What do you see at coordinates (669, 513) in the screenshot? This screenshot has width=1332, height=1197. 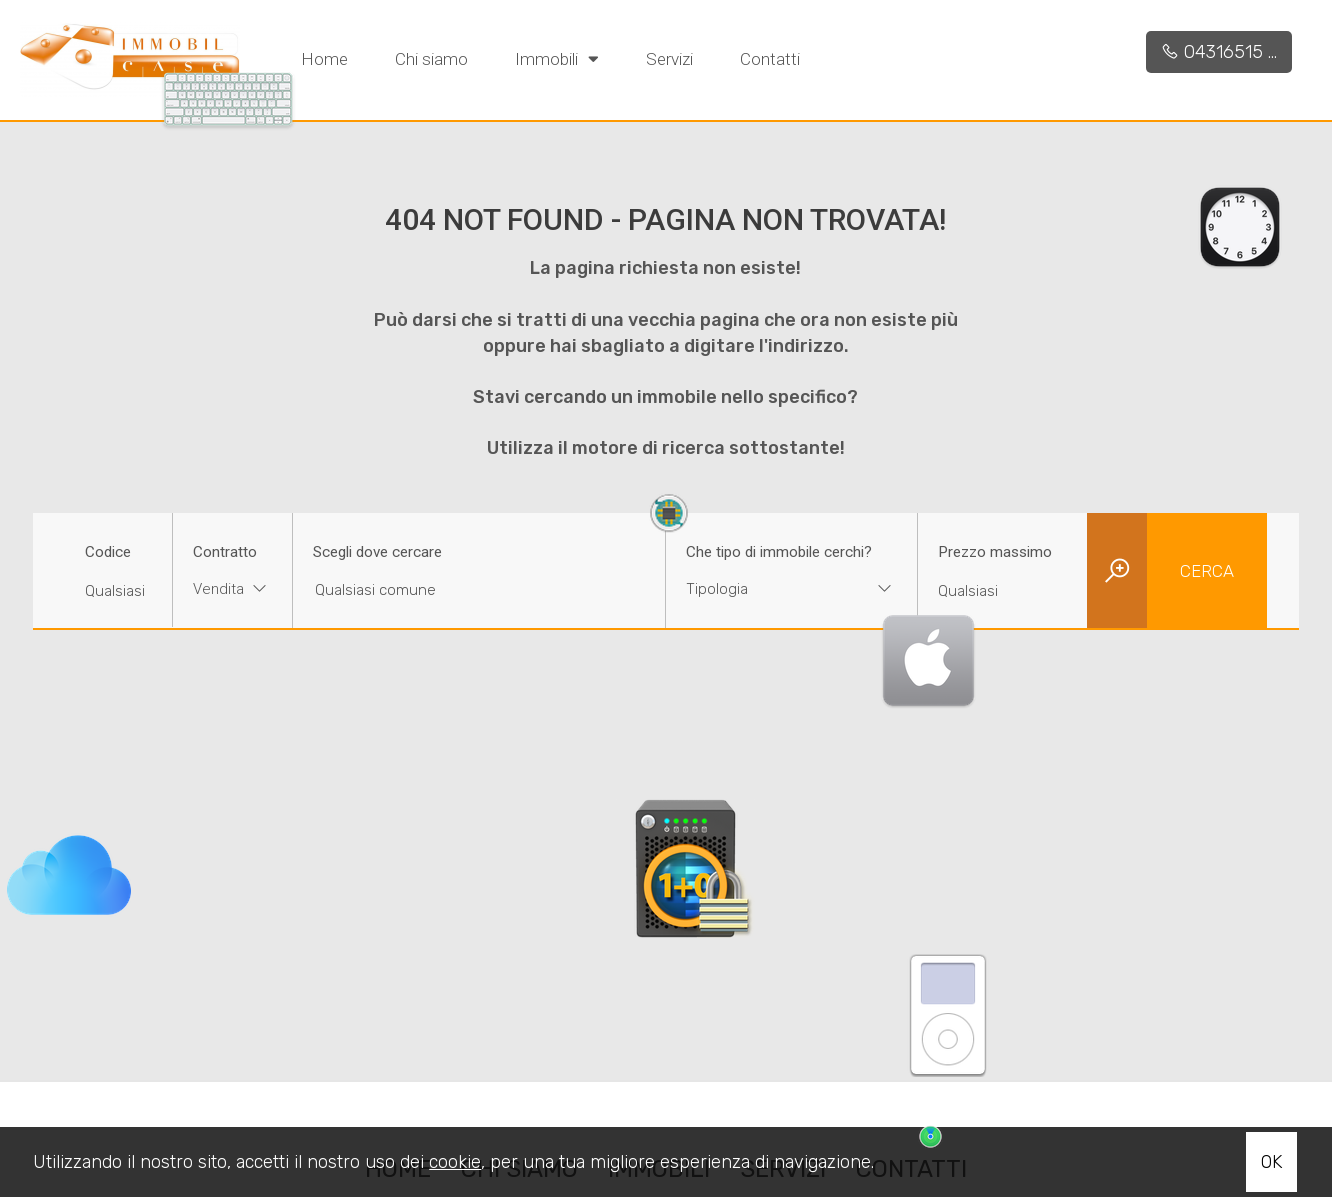 I see `access firmware update settings` at bounding box center [669, 513].